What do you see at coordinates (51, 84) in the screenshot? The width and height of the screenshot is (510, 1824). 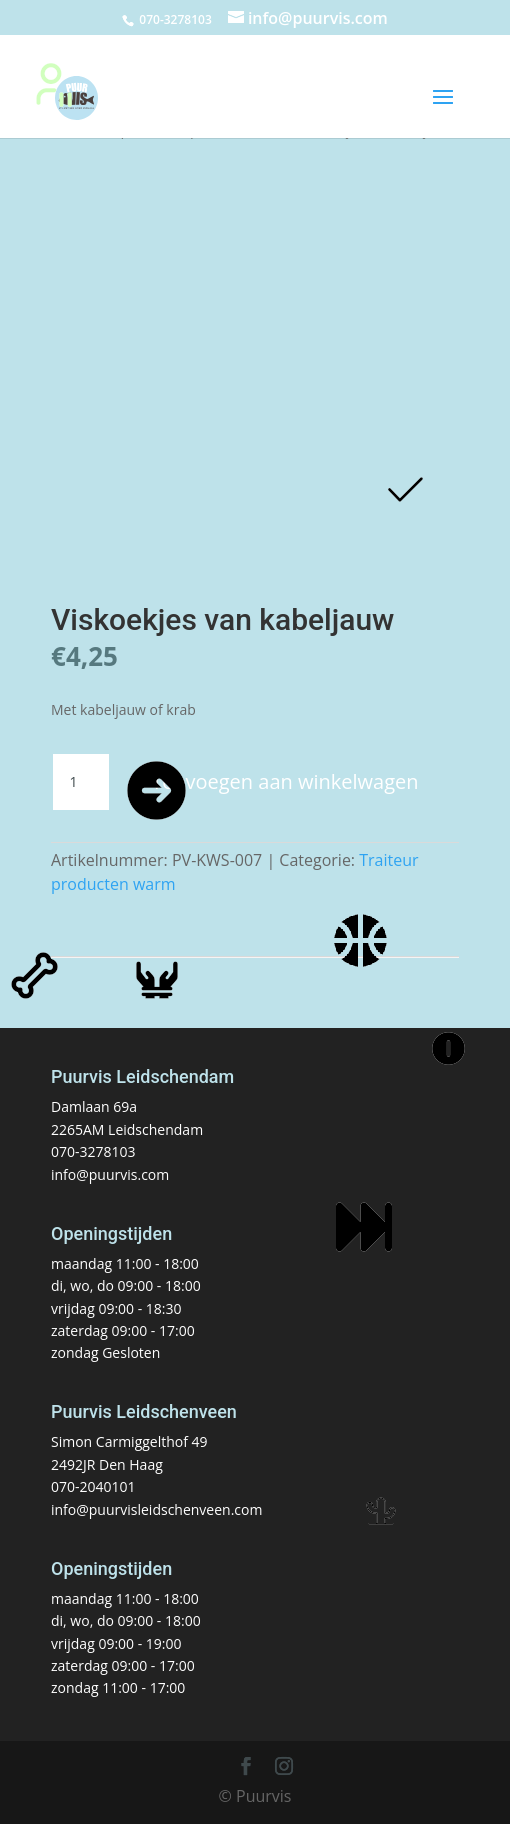 I see `pause or temporarily suspend a user account` at bounding box center [51, 84].